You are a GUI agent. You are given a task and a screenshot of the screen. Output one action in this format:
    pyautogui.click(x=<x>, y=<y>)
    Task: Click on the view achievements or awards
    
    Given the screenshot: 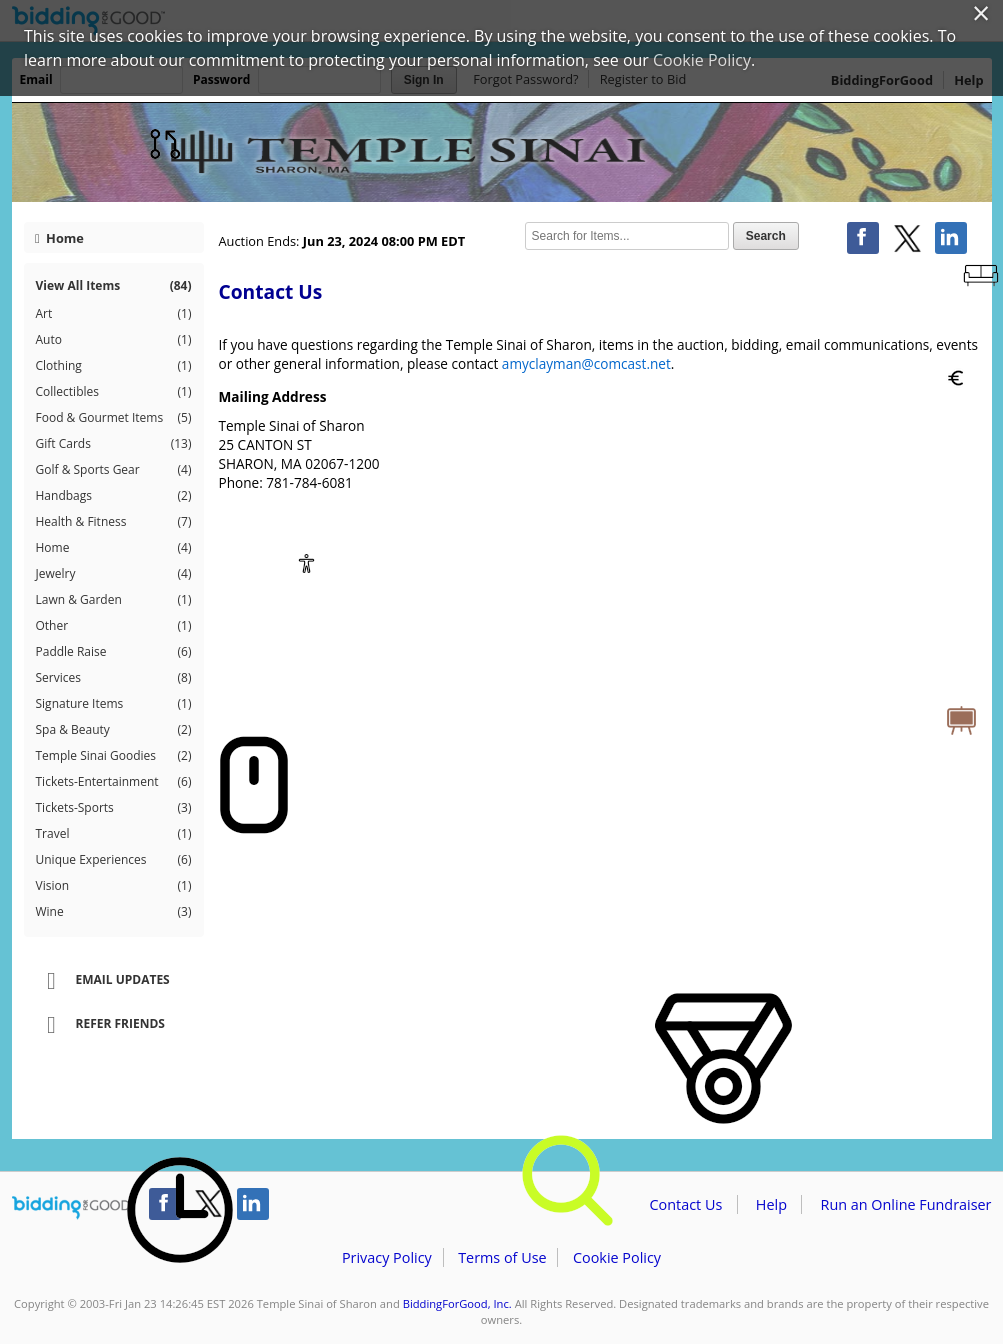 What is the action you would take?
    pyautogui.click(x=723, y=1058)
    